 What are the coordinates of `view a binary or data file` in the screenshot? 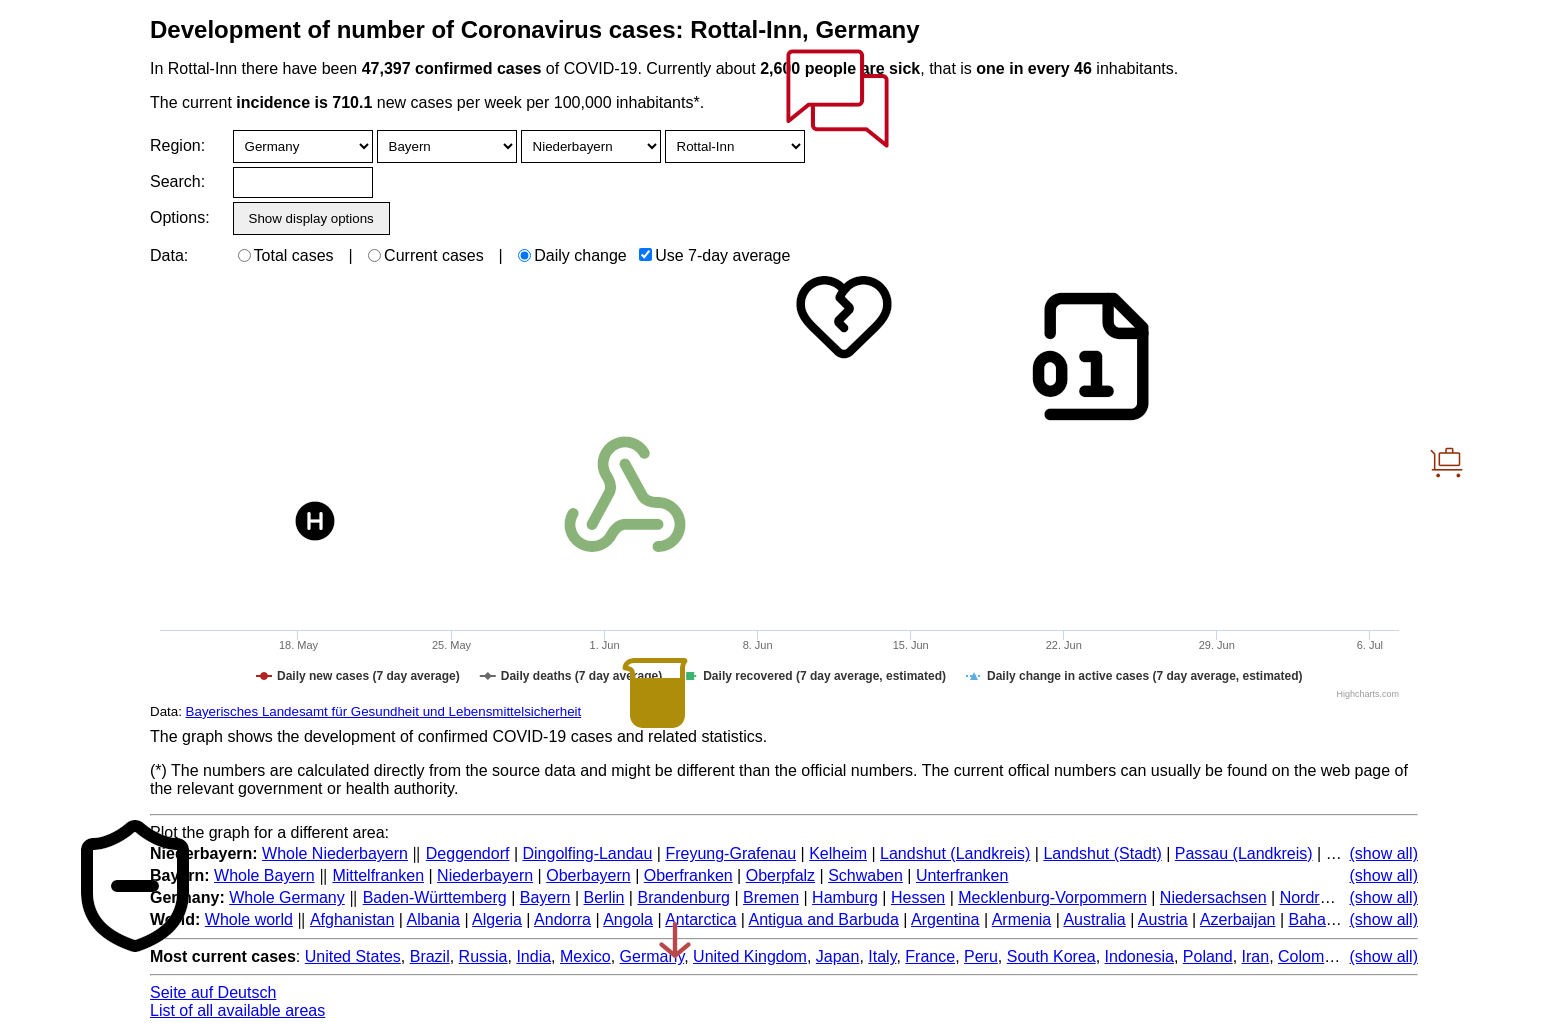 It's located at (1096, 356).